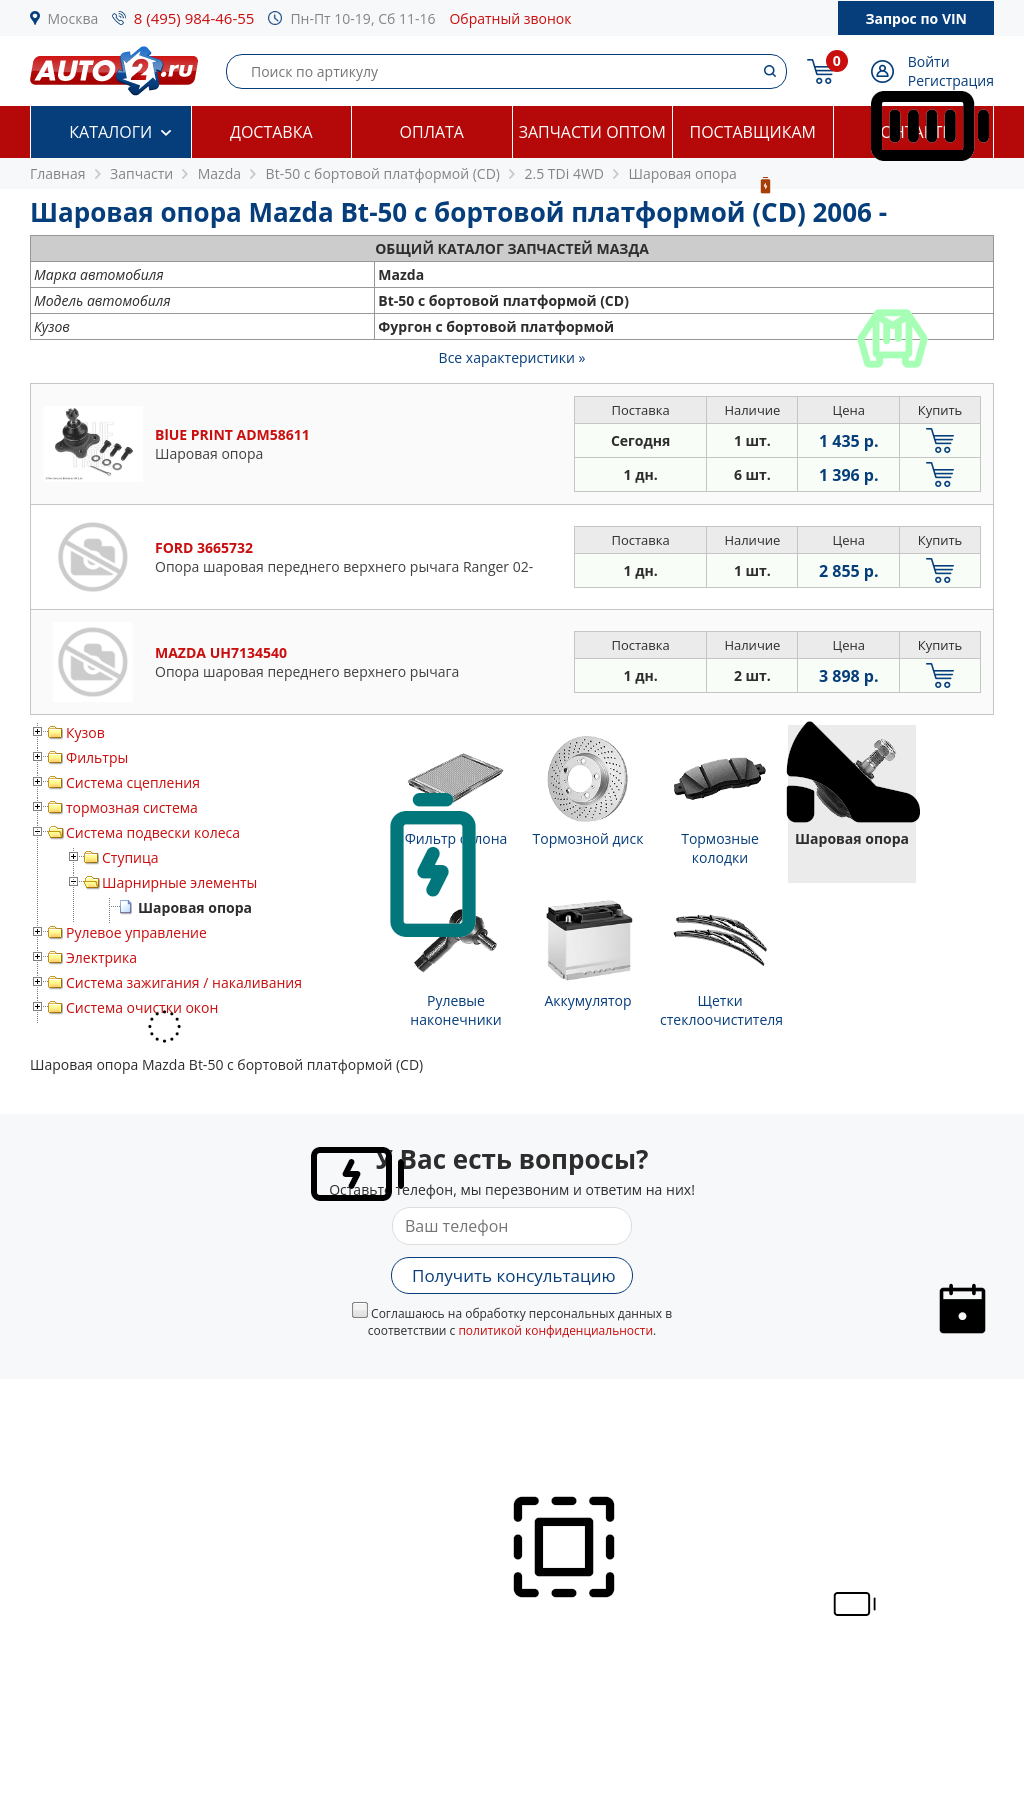  Describe the element at coordinates (164, 1026) in the screenshot. I see `loading or processing in progress` at that location.